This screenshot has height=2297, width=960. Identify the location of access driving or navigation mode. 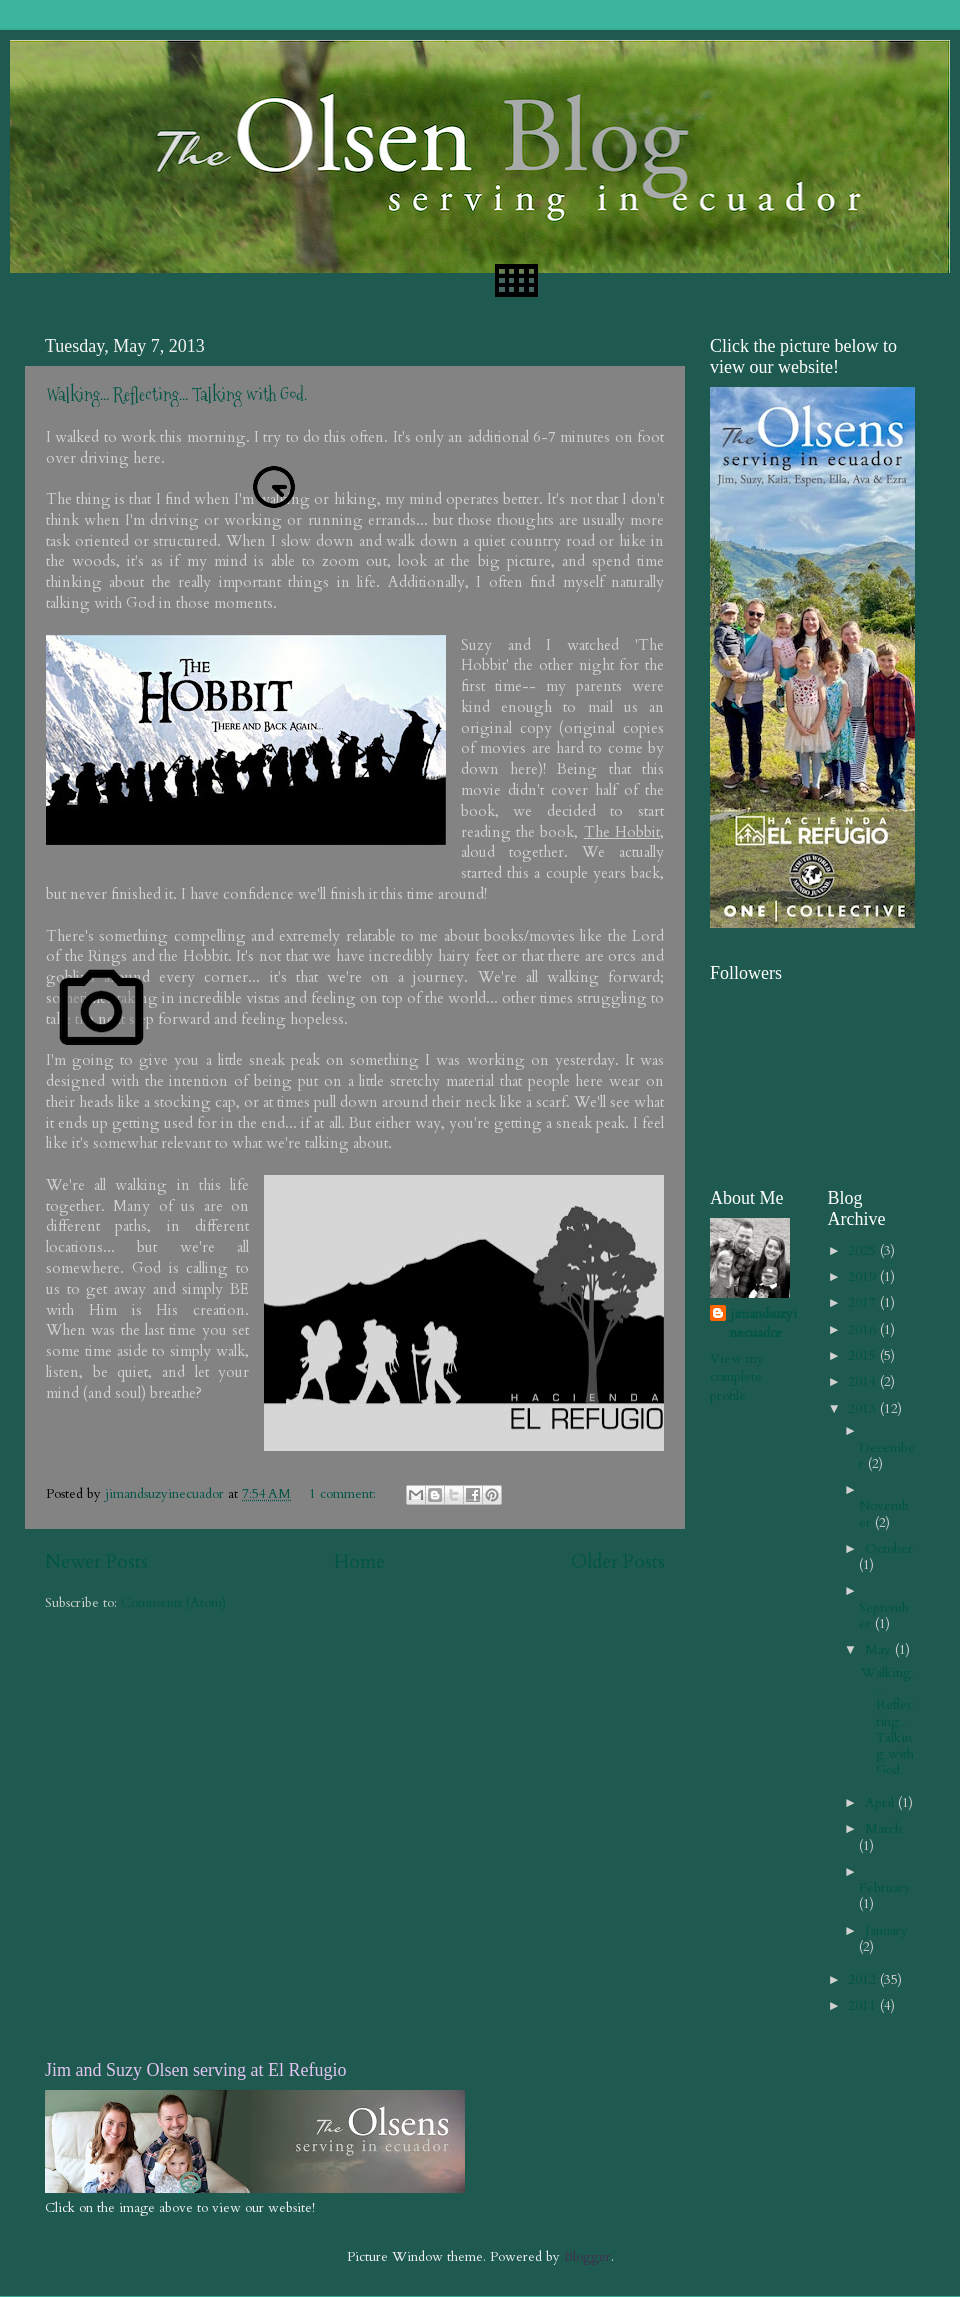
(190, 2182).